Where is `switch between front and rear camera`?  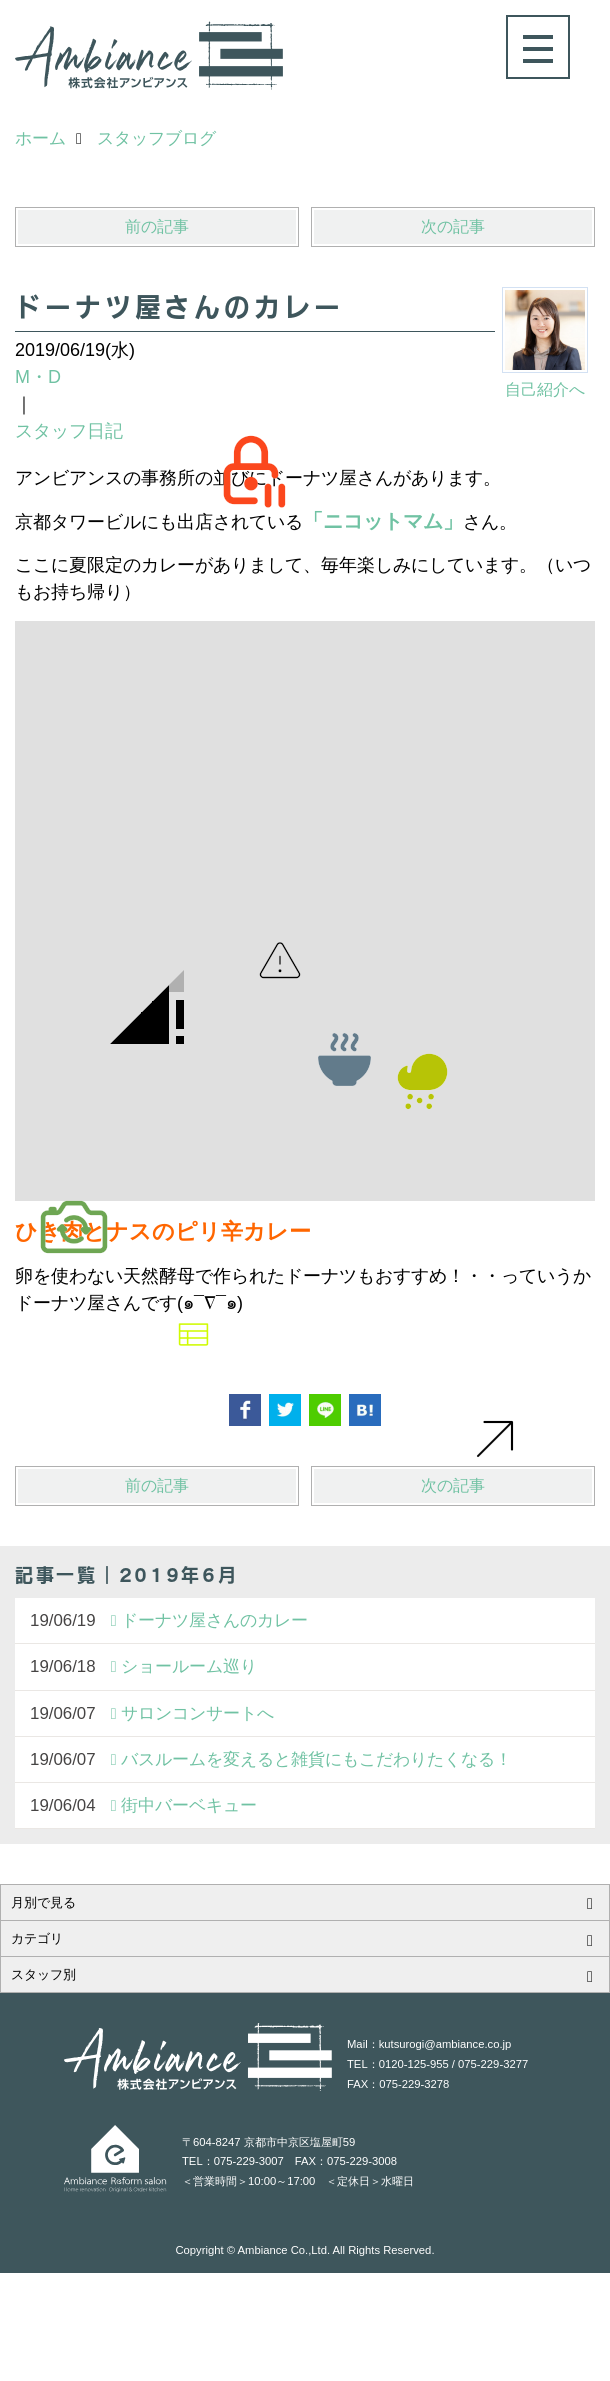
switch between front and rear camera is located at coordinates (74, 1227).